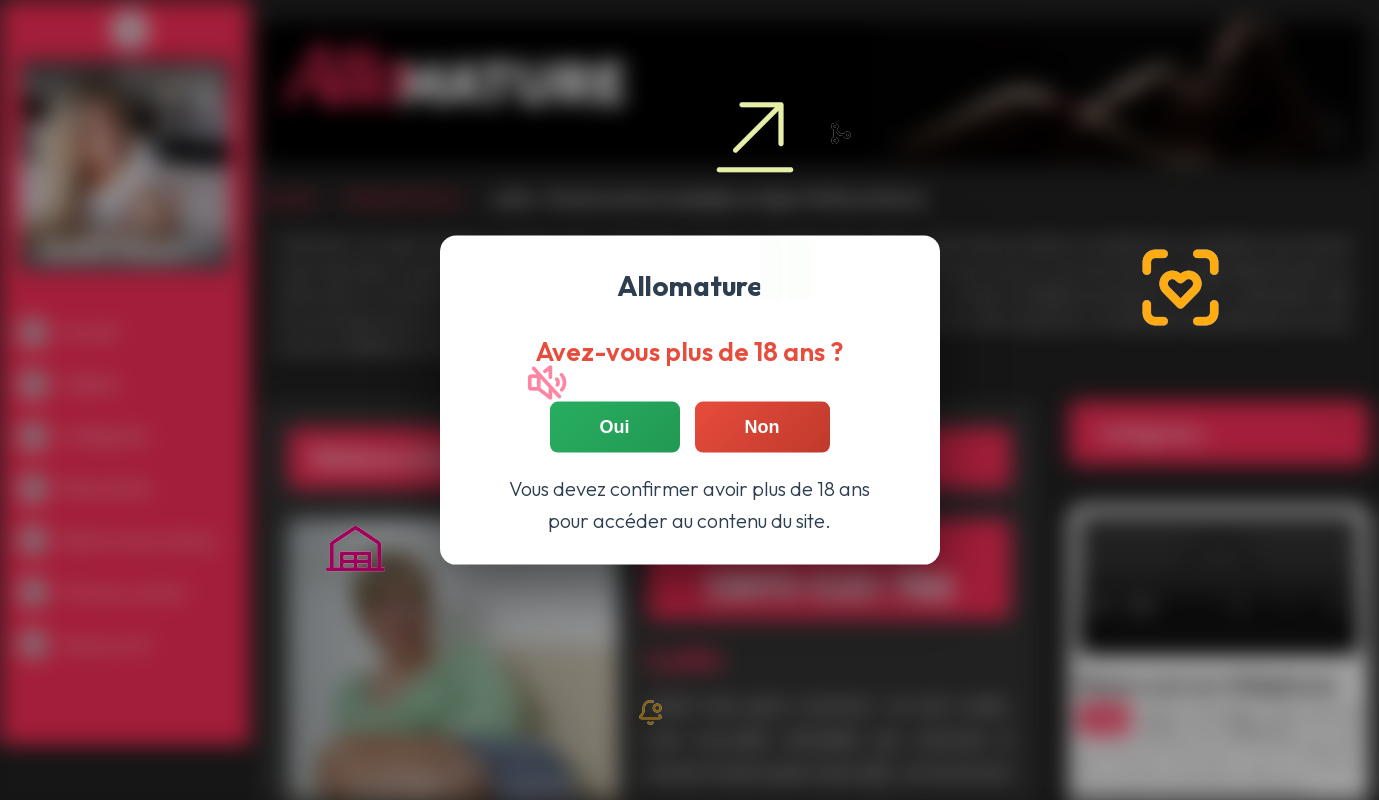  Describe the element at coordinates (546, 382) in the screenshot. I see `mute audio or sound` at that location.